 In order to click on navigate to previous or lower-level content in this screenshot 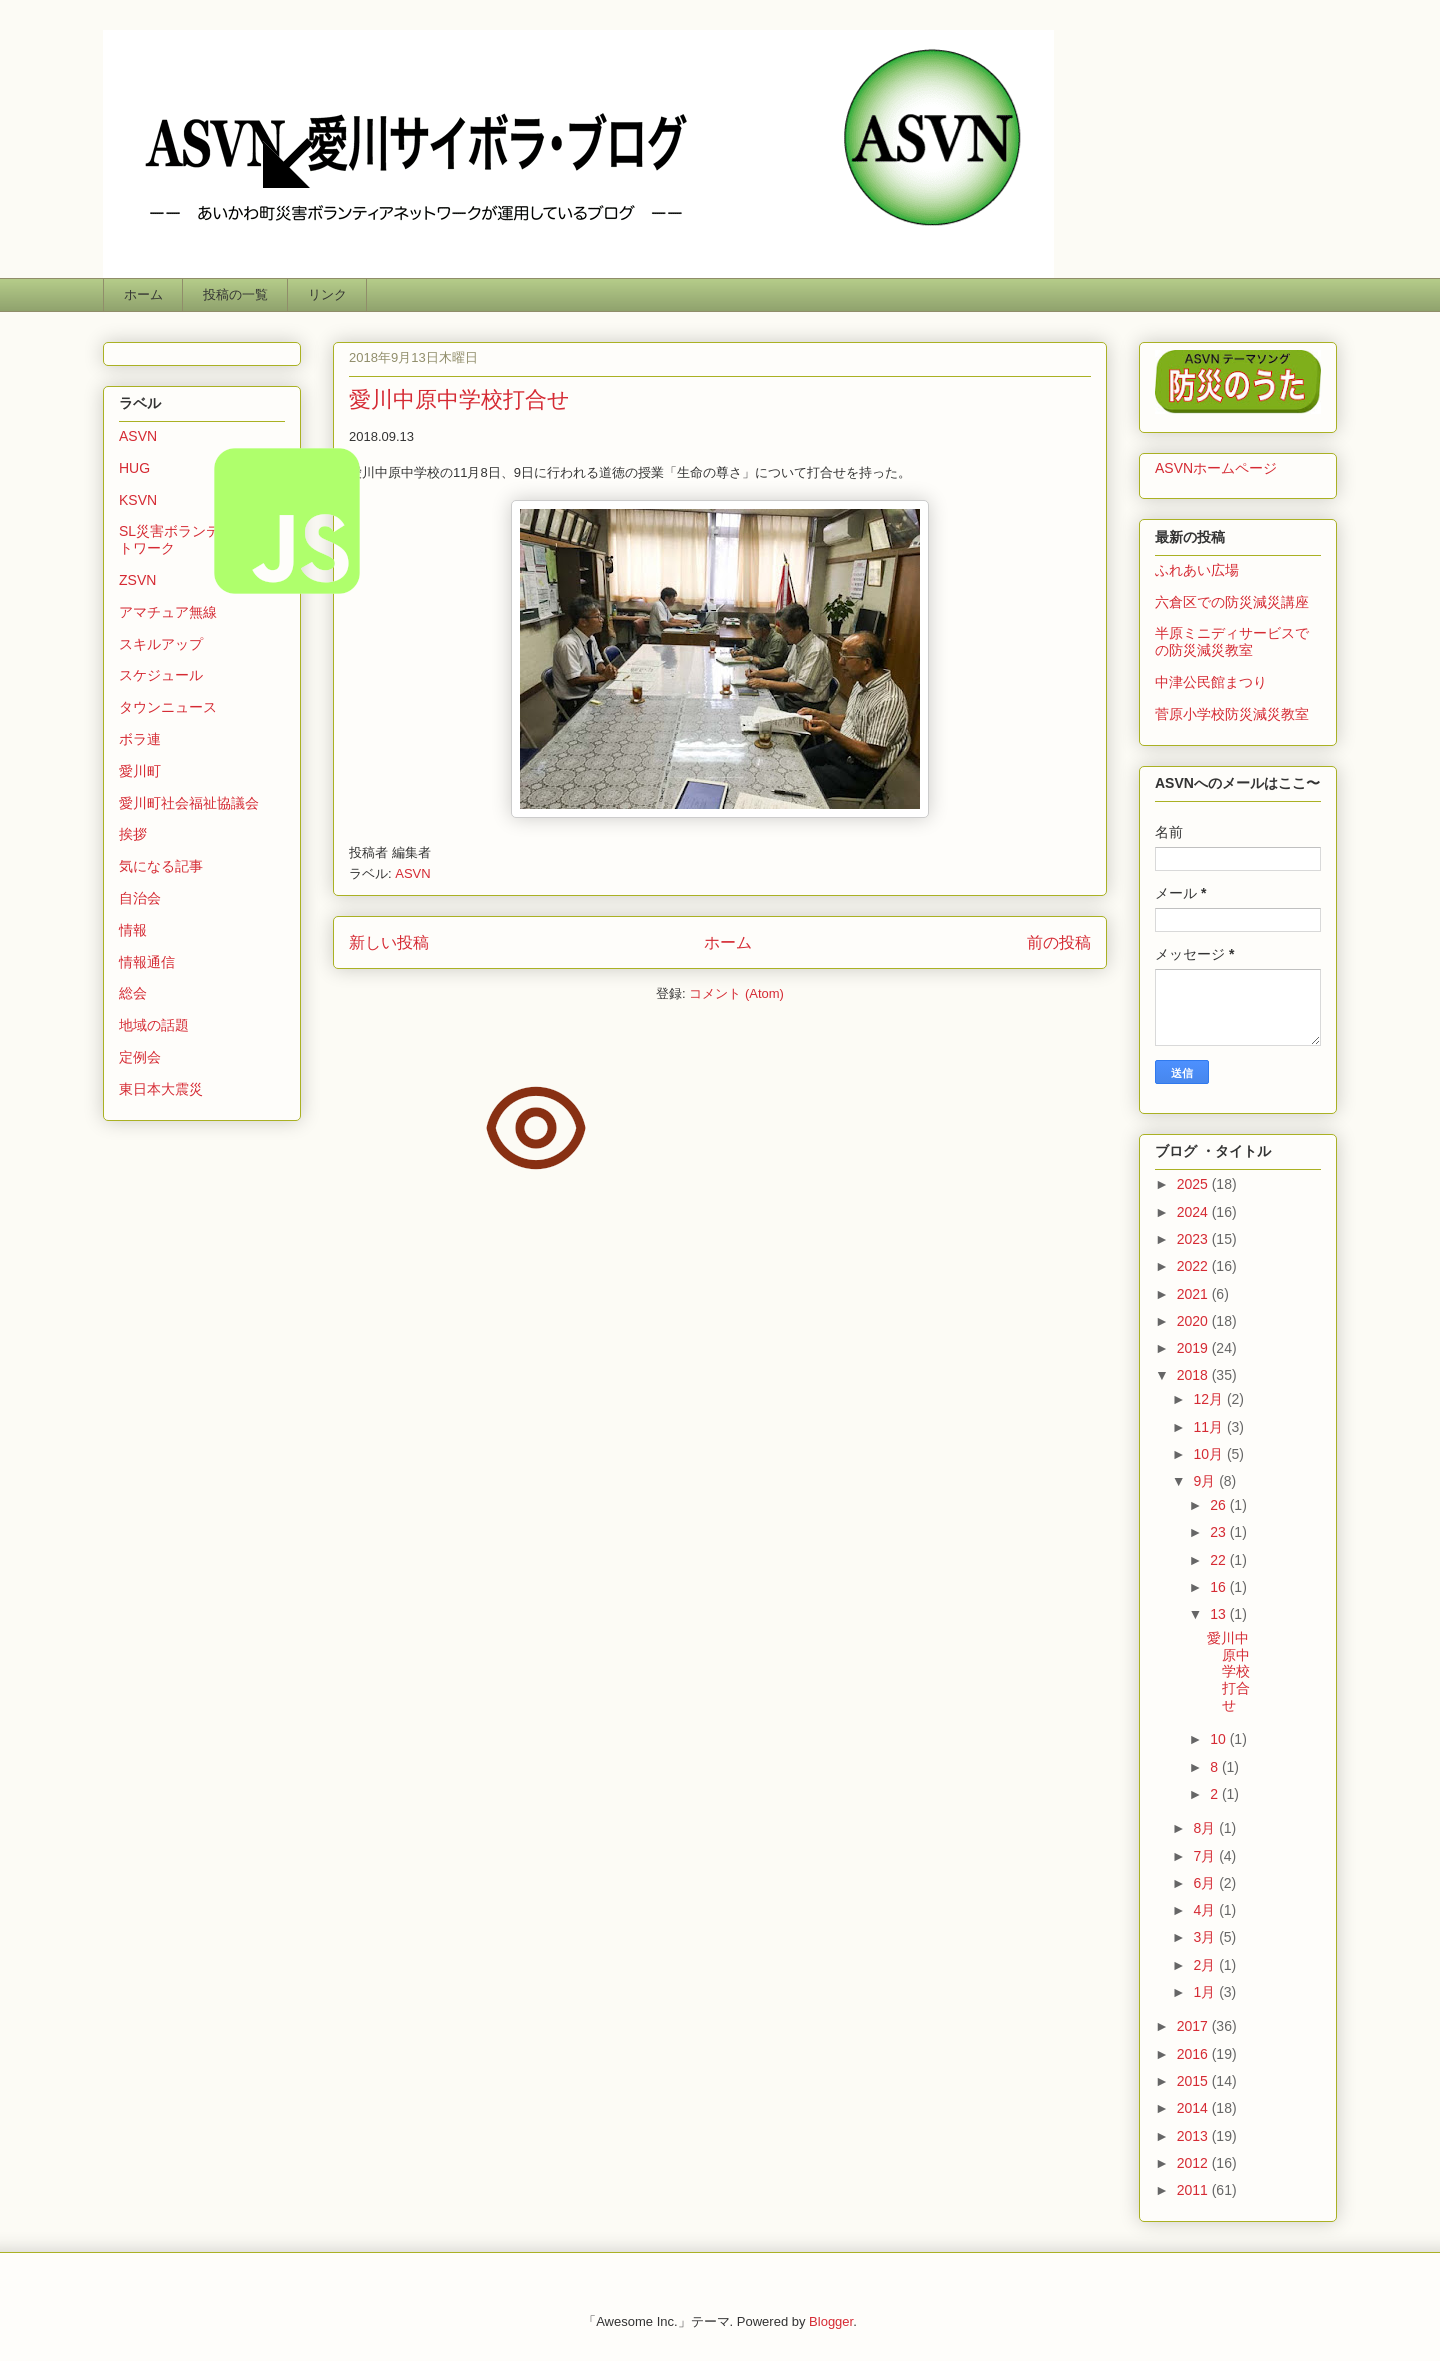, I will do `click(288, 163)`.